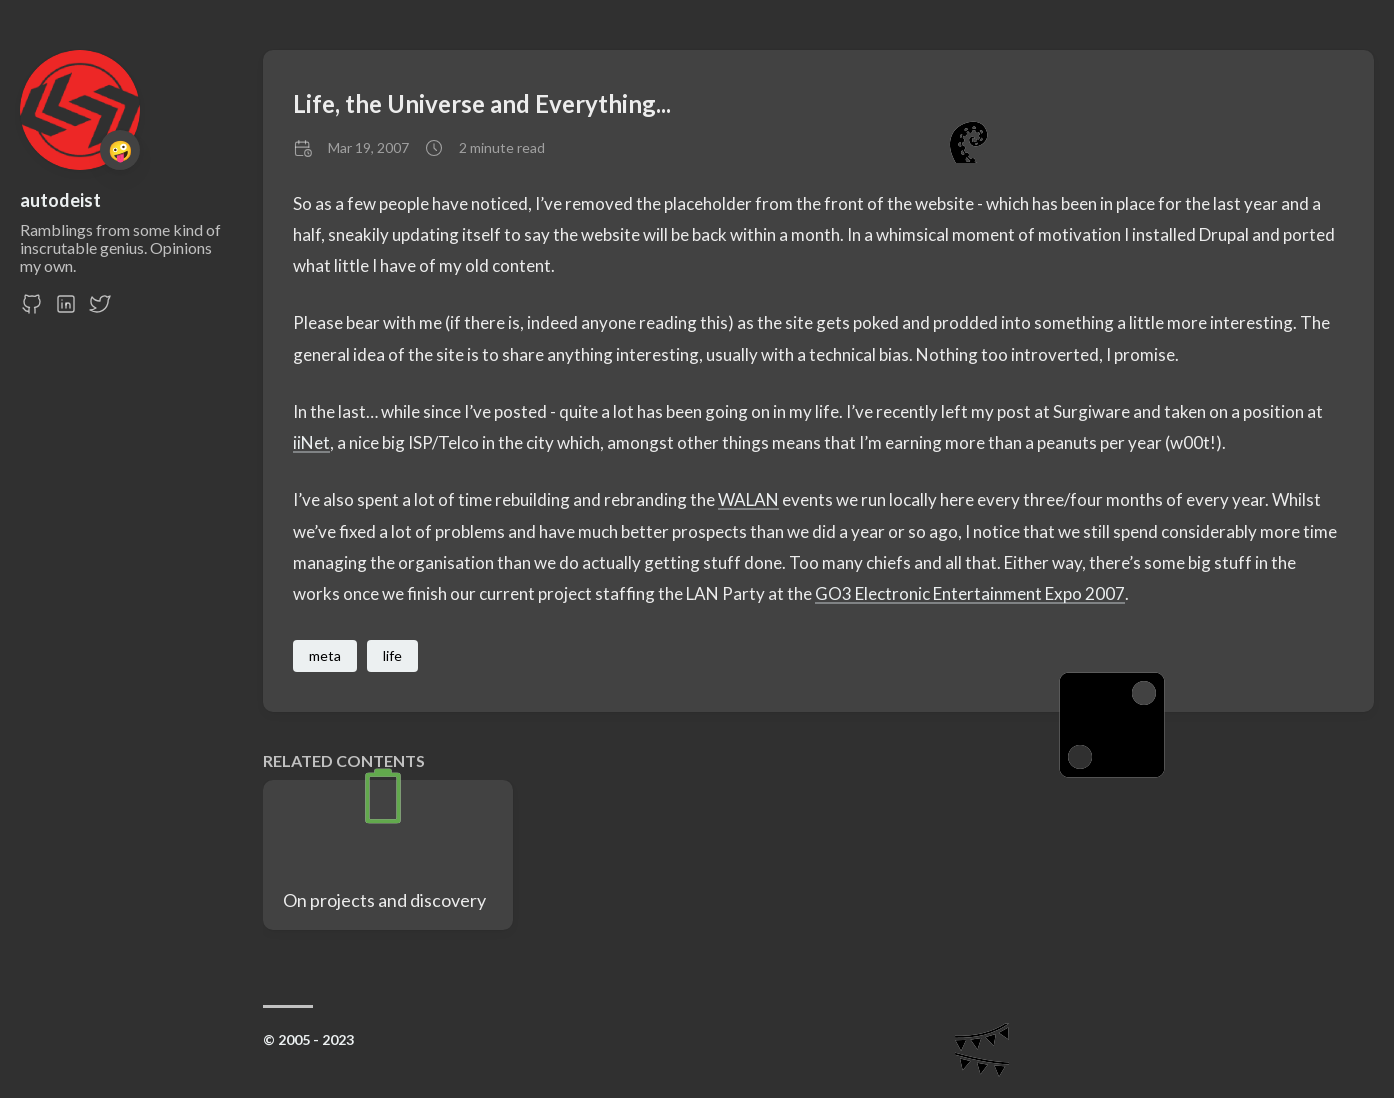 This screenshot has height=1098, width=1394. I want to click on indicates a sea creature or ocean-themed game element, so click(968, 142).